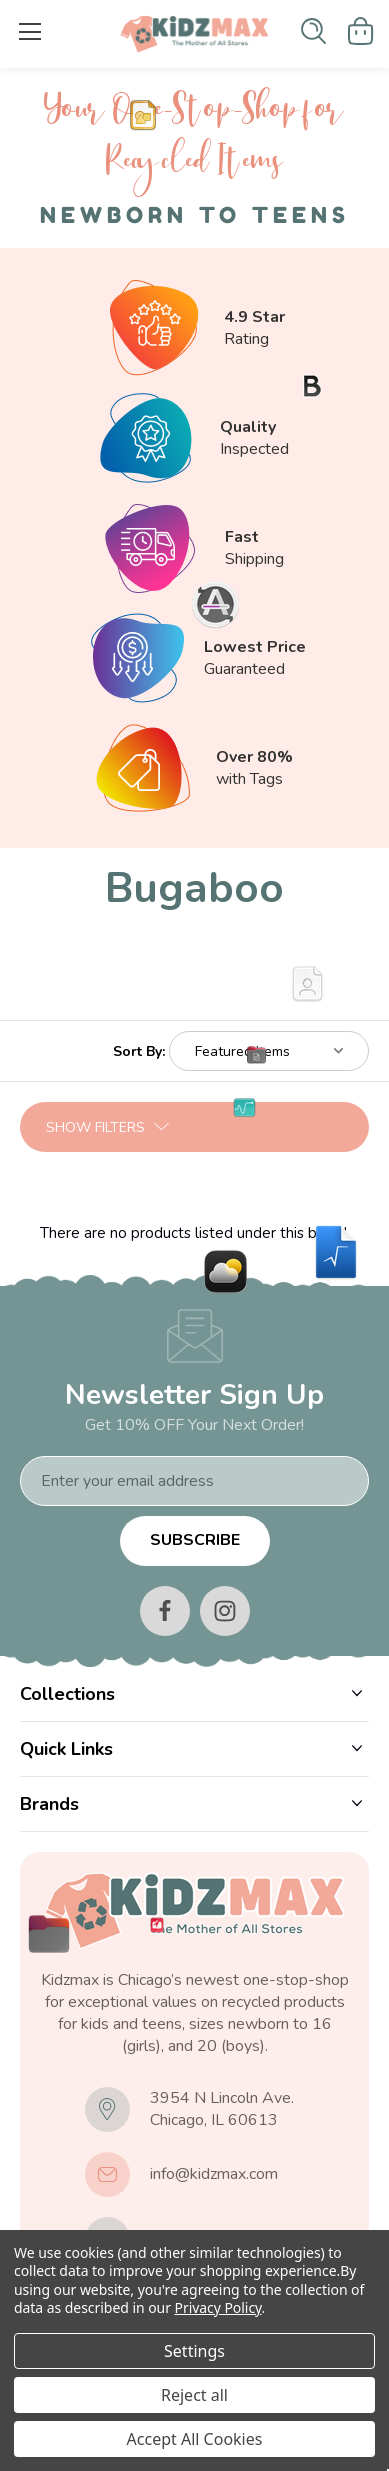  I want to click on open your documents folder, so click(256, 1054).